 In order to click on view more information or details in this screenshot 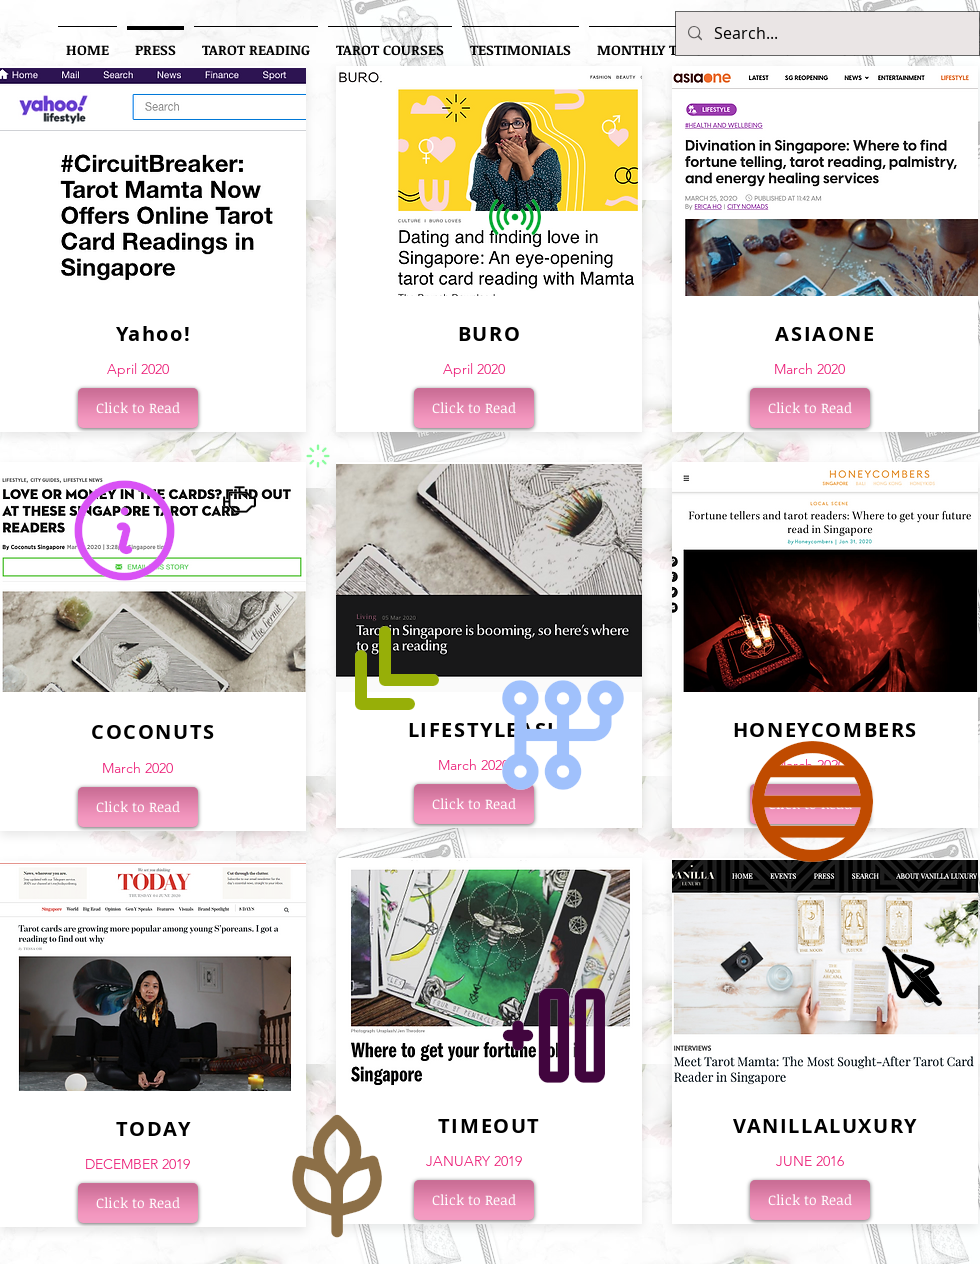, I will do `click(124, 530)`.